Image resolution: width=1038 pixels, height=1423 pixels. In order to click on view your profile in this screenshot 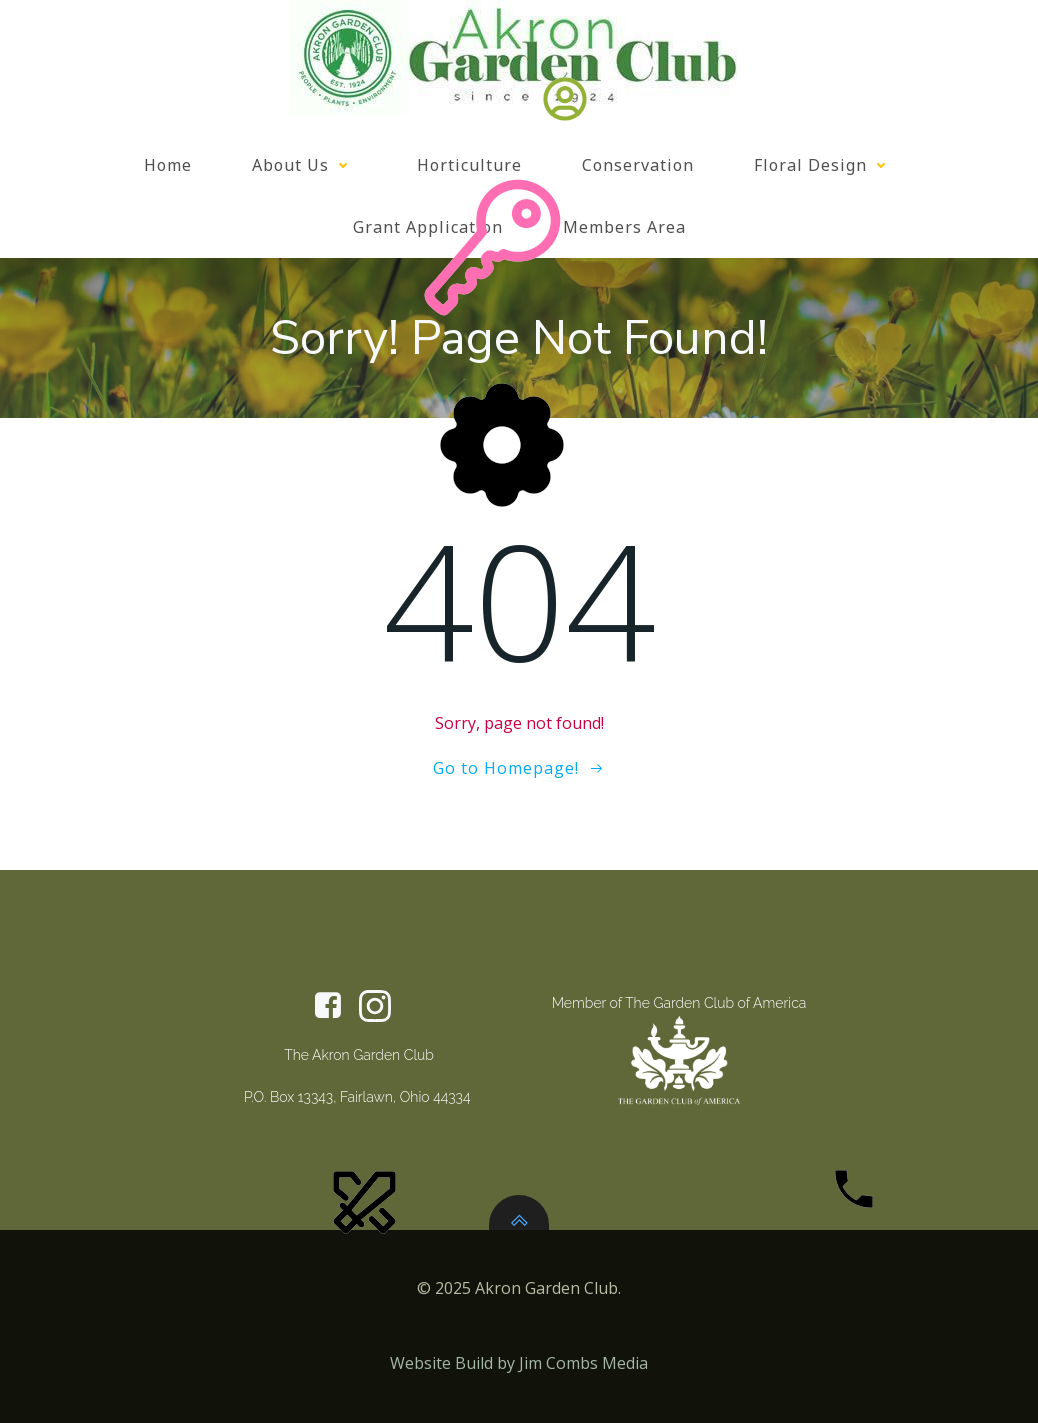, I will do `click(565, 99)`.